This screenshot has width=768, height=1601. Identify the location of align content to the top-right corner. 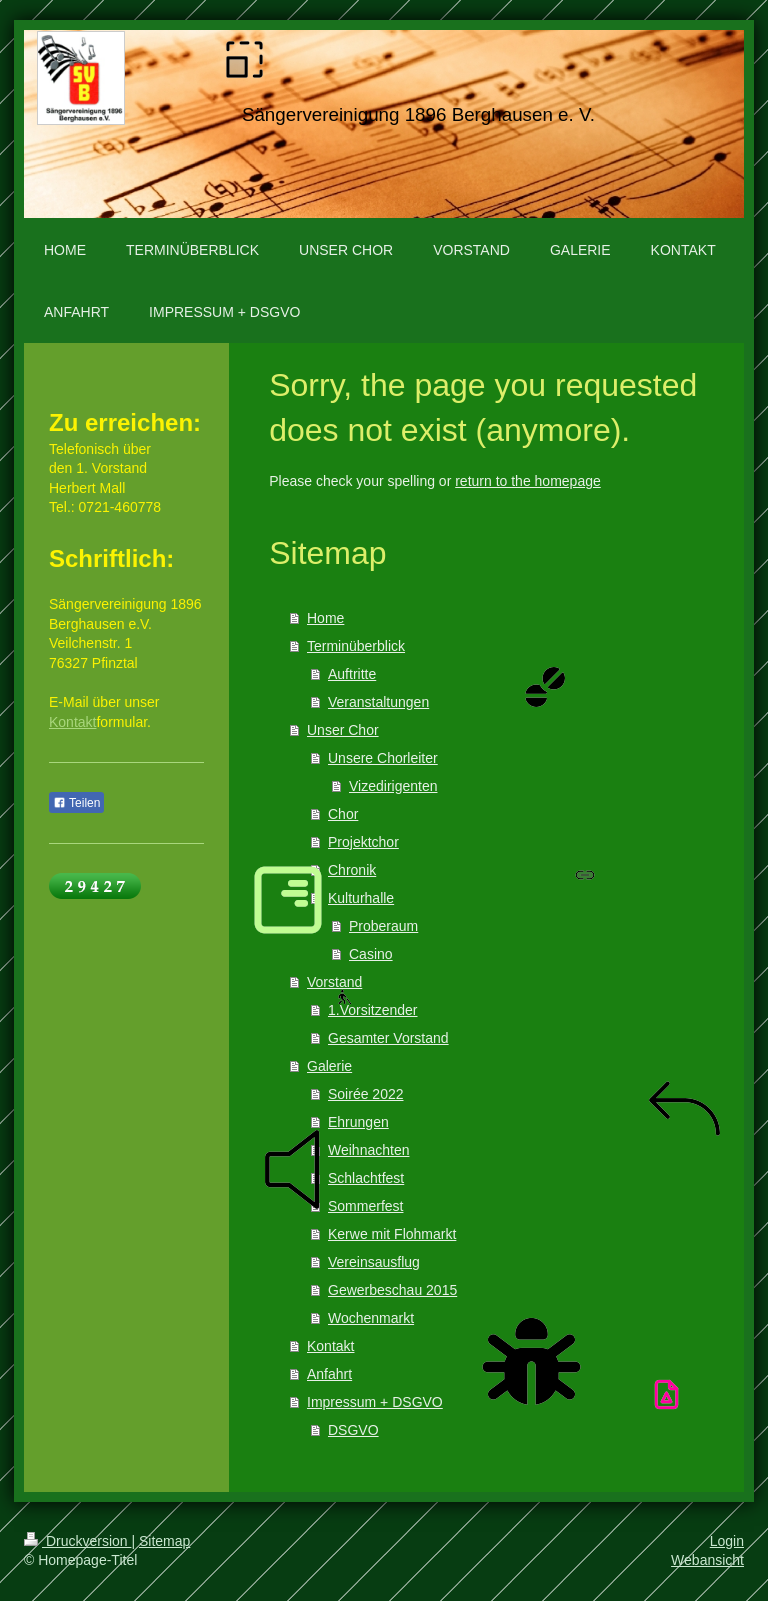
(288, 900).